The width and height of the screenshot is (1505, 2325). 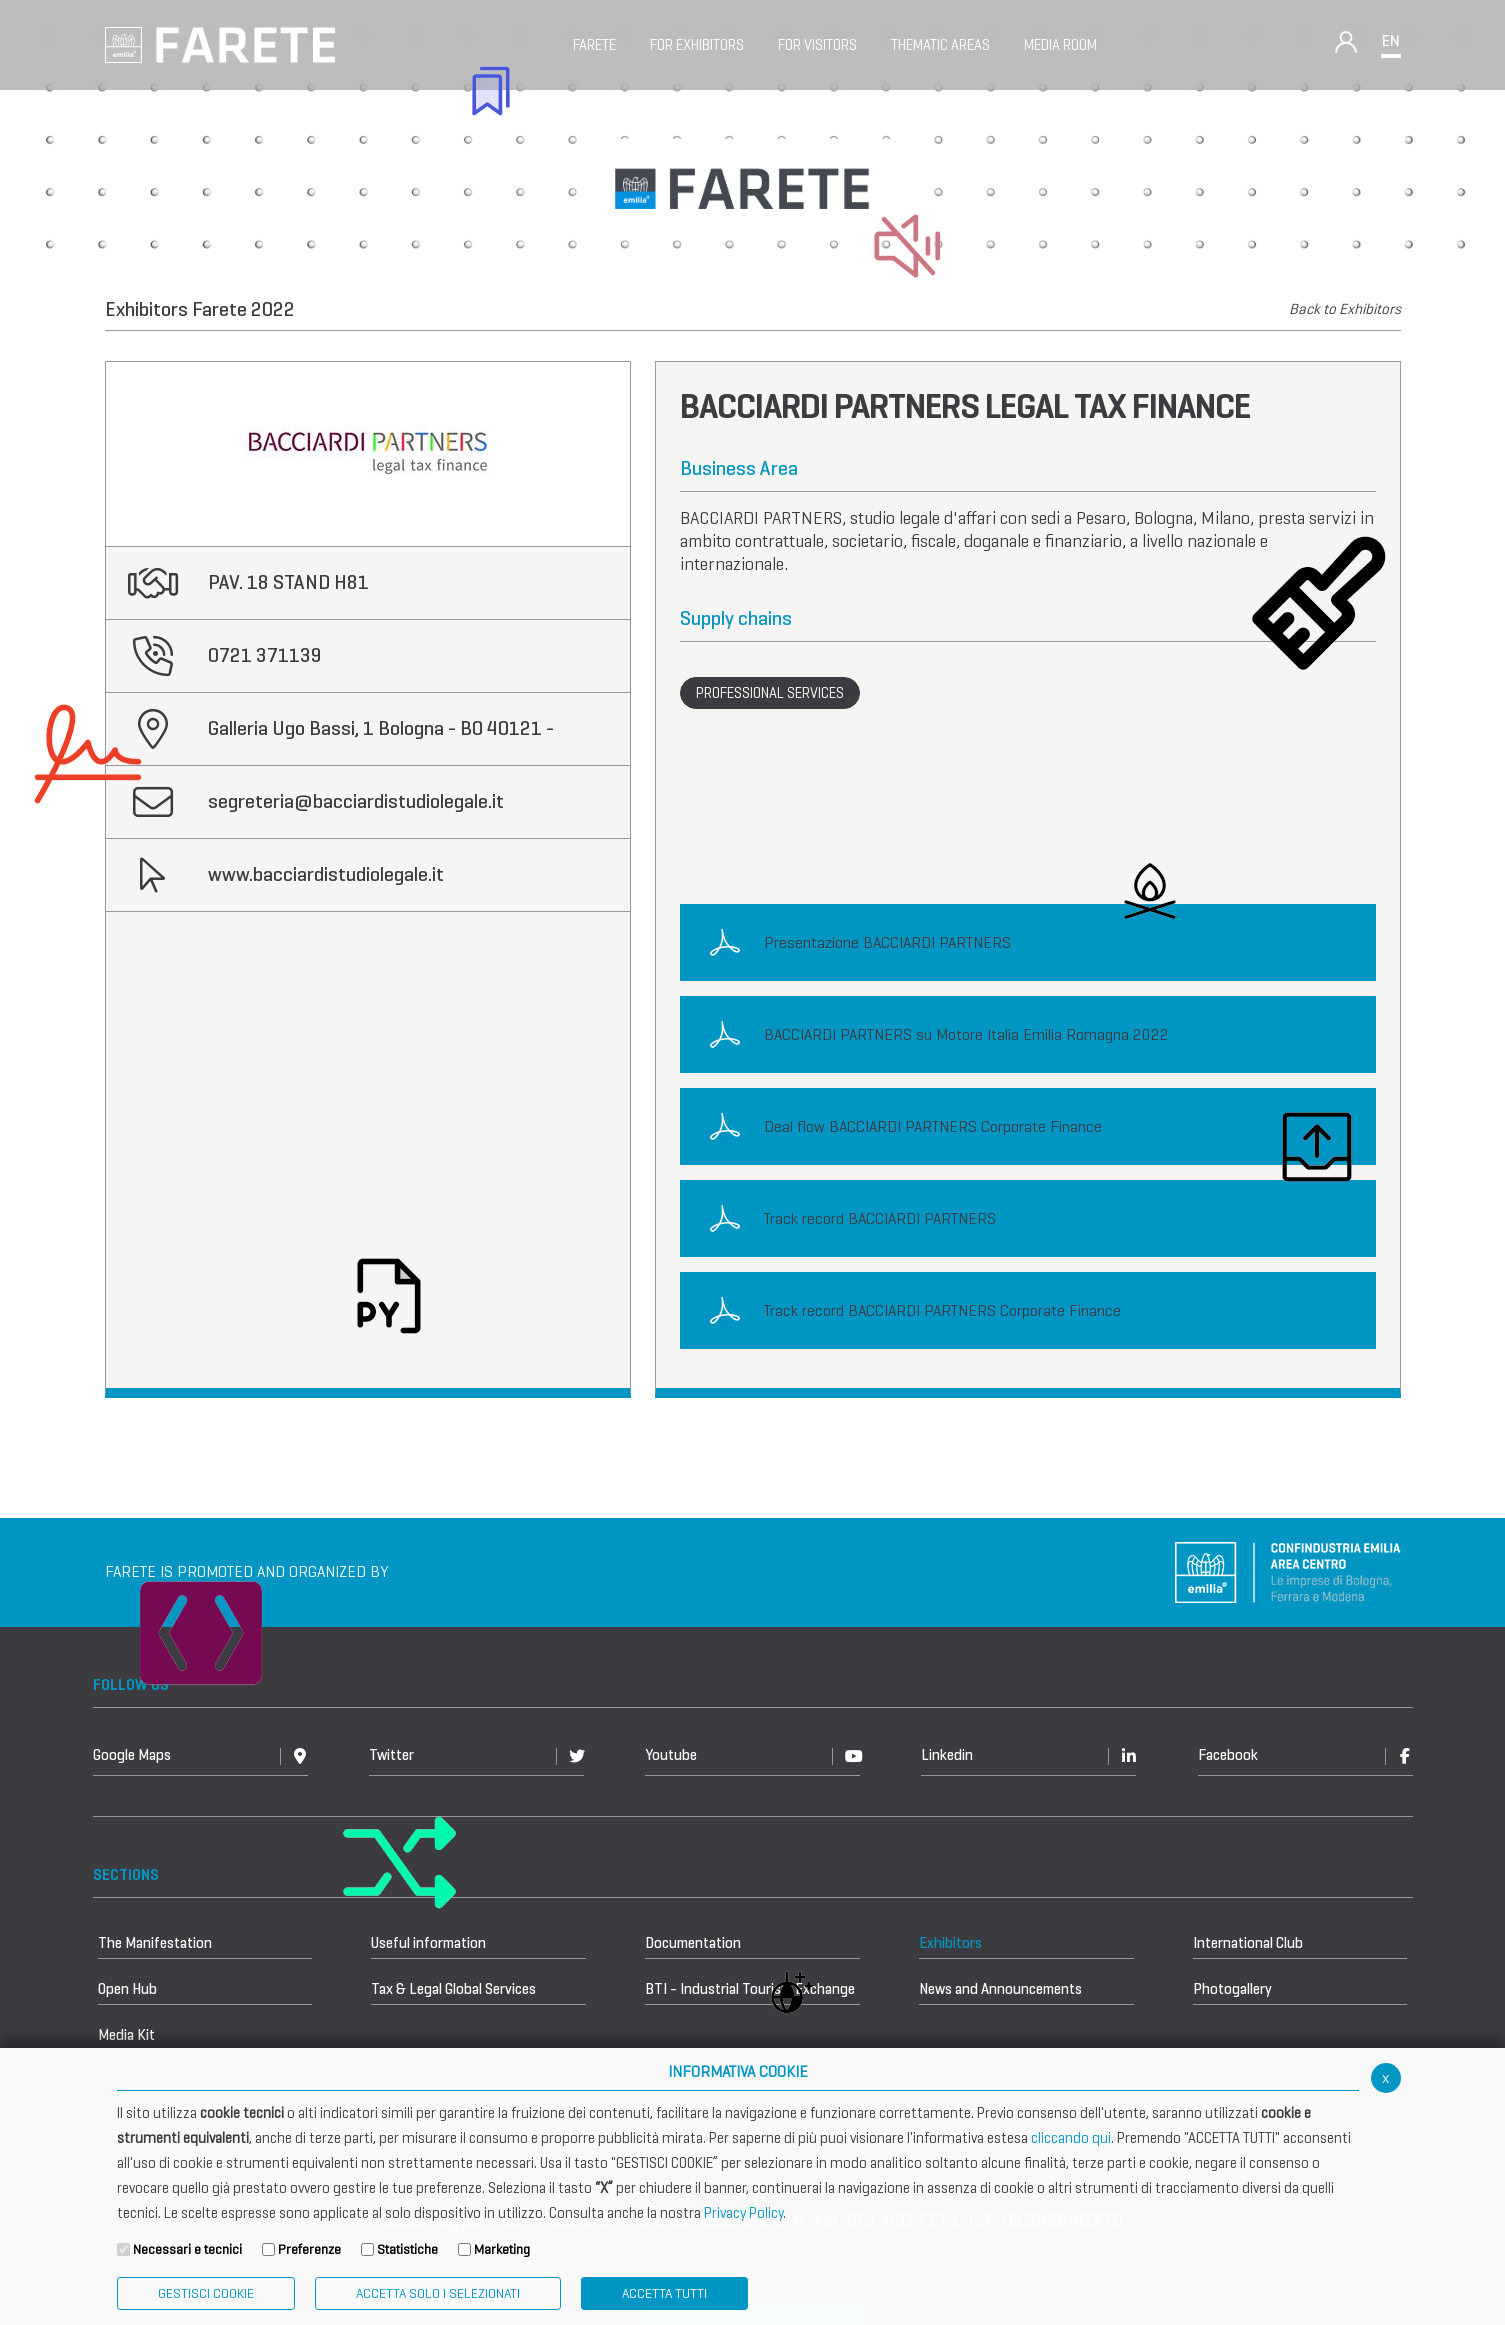 I want to click on access outdoor or camping-related features, so click(x=1150, y=891).